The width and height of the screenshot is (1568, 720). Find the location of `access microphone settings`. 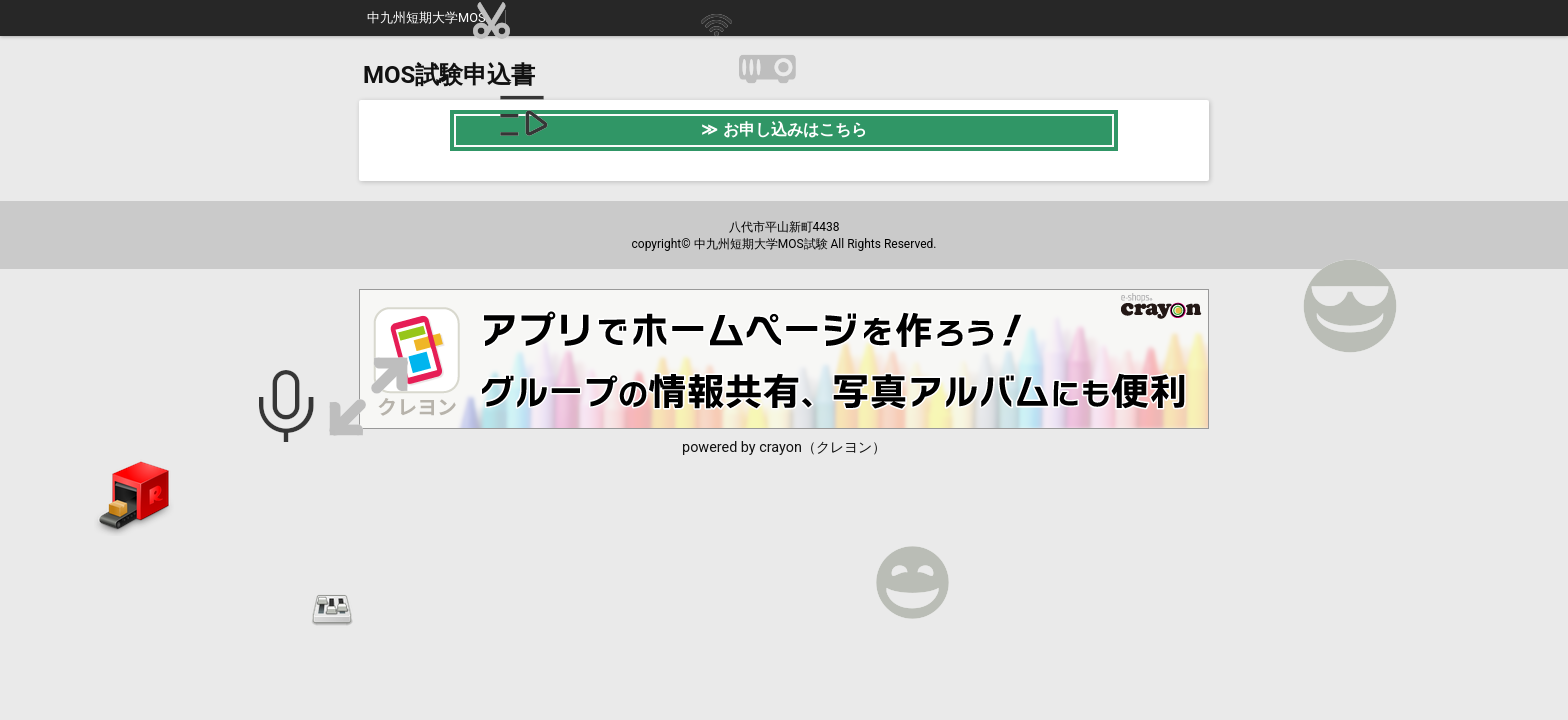

access microphone settings is located at coordinates (286, 406).